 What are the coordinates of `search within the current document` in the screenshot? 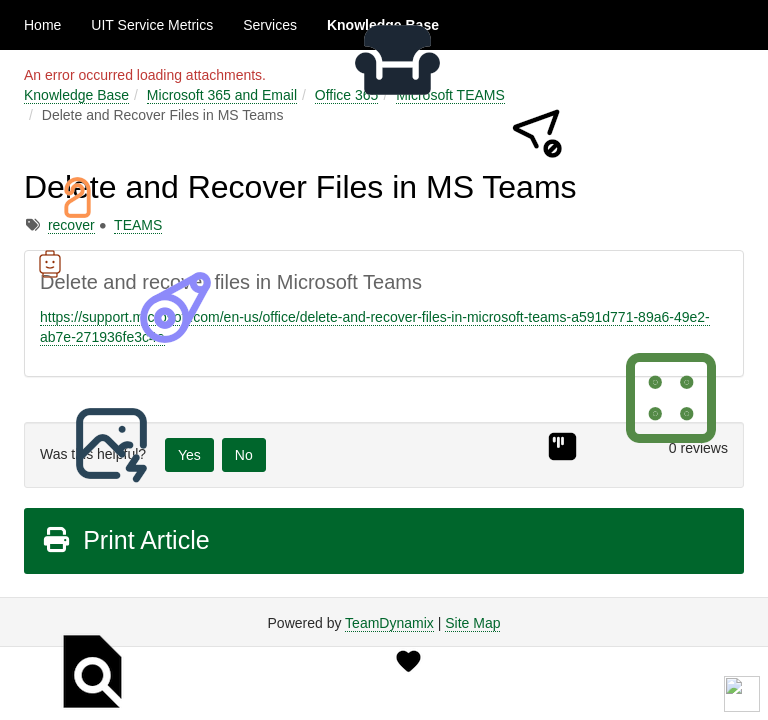 It's located at (92, 671).